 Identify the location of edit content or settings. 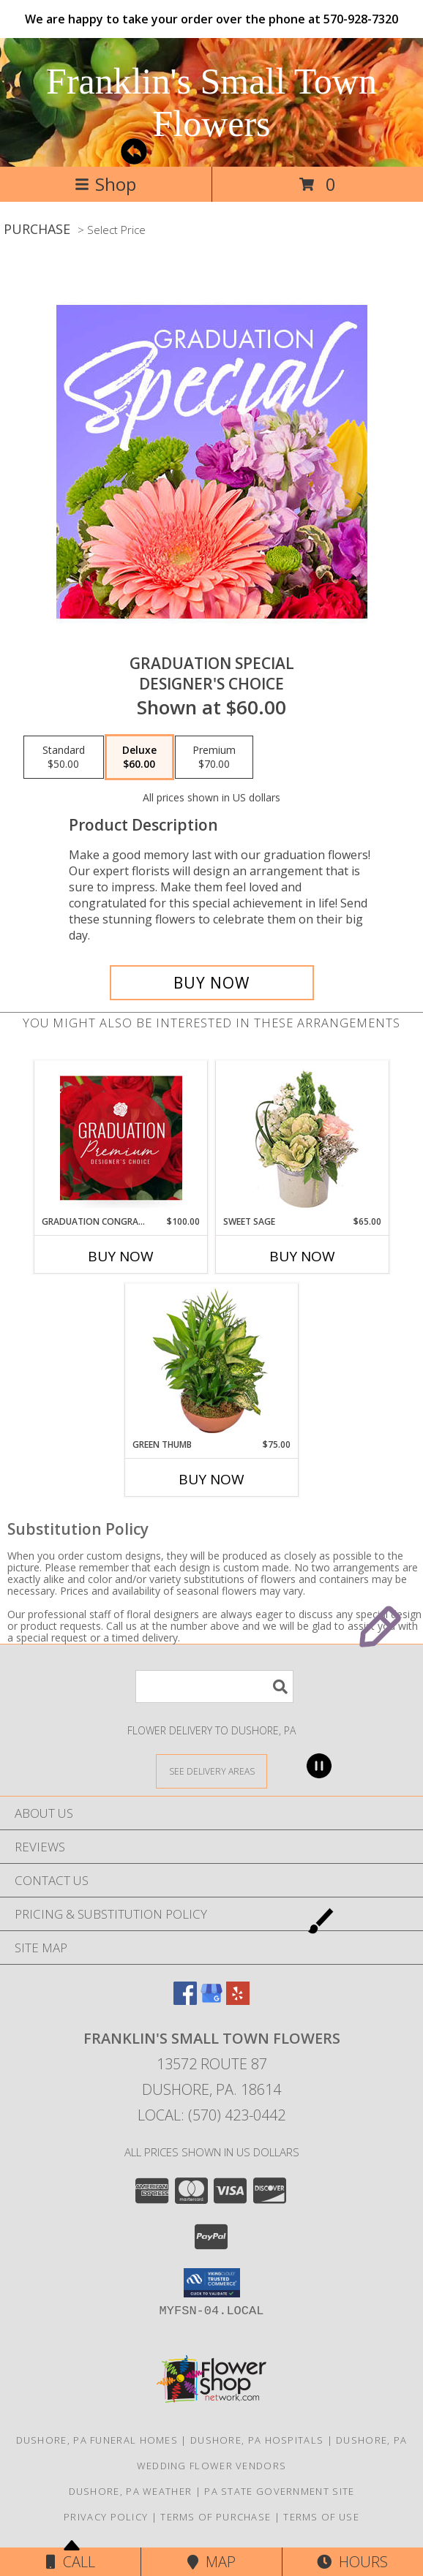
(380, 1626).